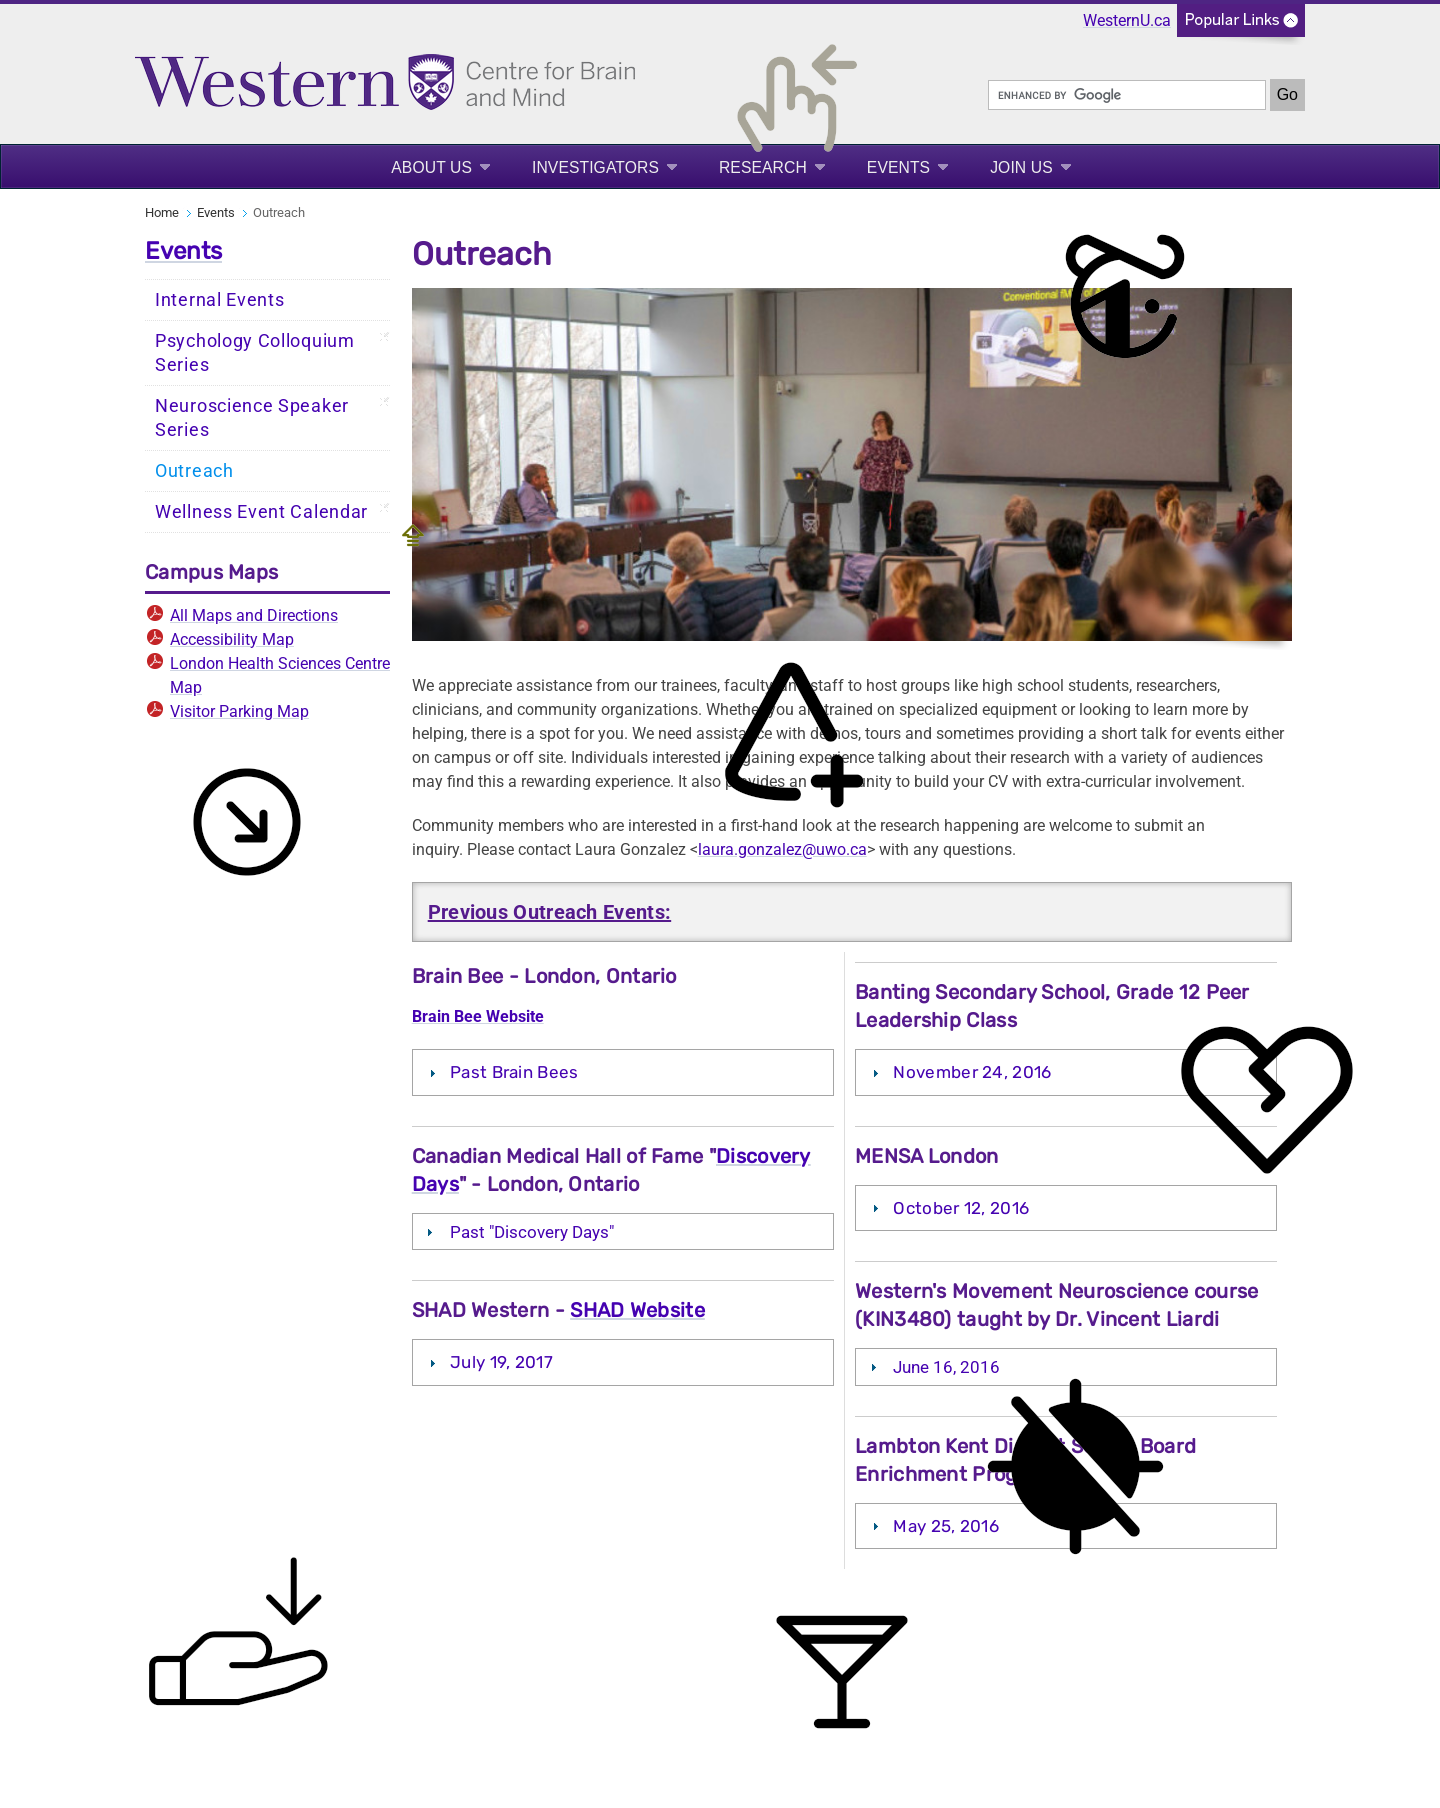 The height and width of the screenshot is (1808, 1440). Describe the element at coordinates (413, 536) in the screenshot. I see `upload multiple files` at that location.